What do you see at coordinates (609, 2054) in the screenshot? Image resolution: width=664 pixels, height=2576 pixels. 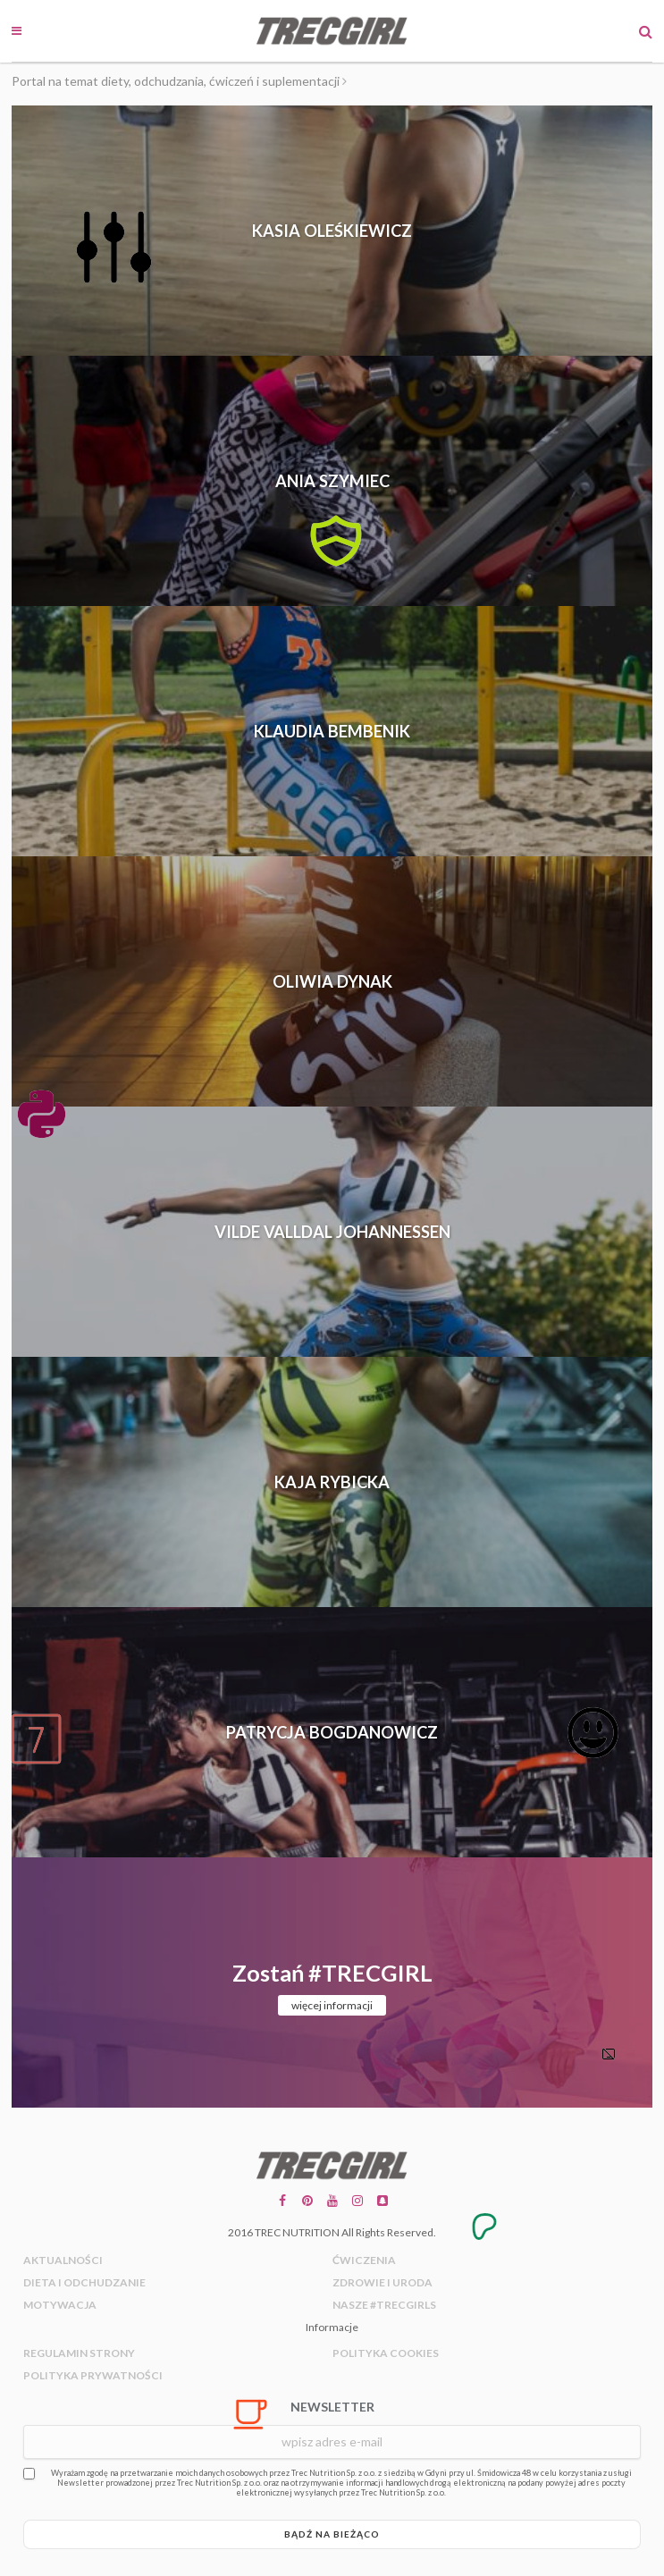 I see `iPad is disconnected or unavailable` at bounding box center [609, 2054].